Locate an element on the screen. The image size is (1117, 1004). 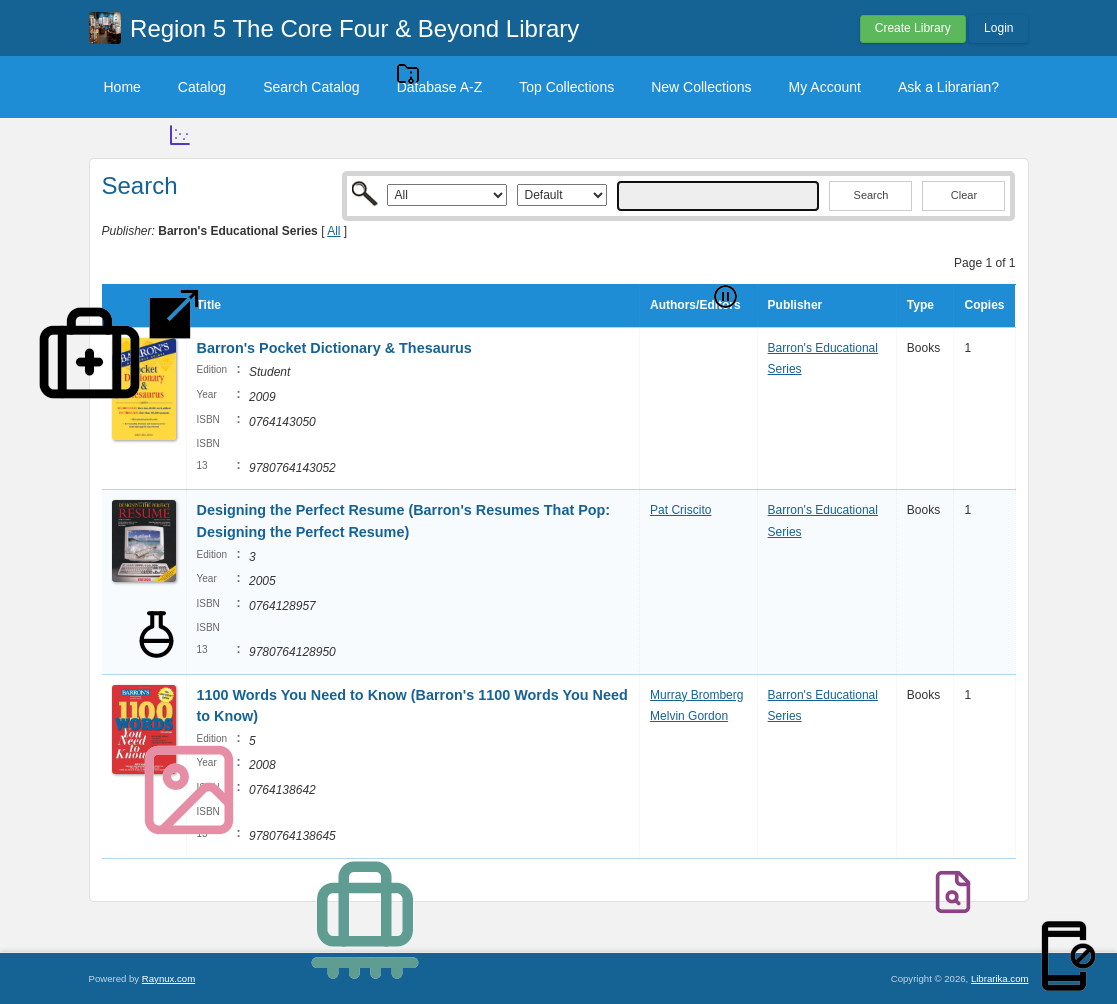
pause media playback is located at coordinates (725, 296).